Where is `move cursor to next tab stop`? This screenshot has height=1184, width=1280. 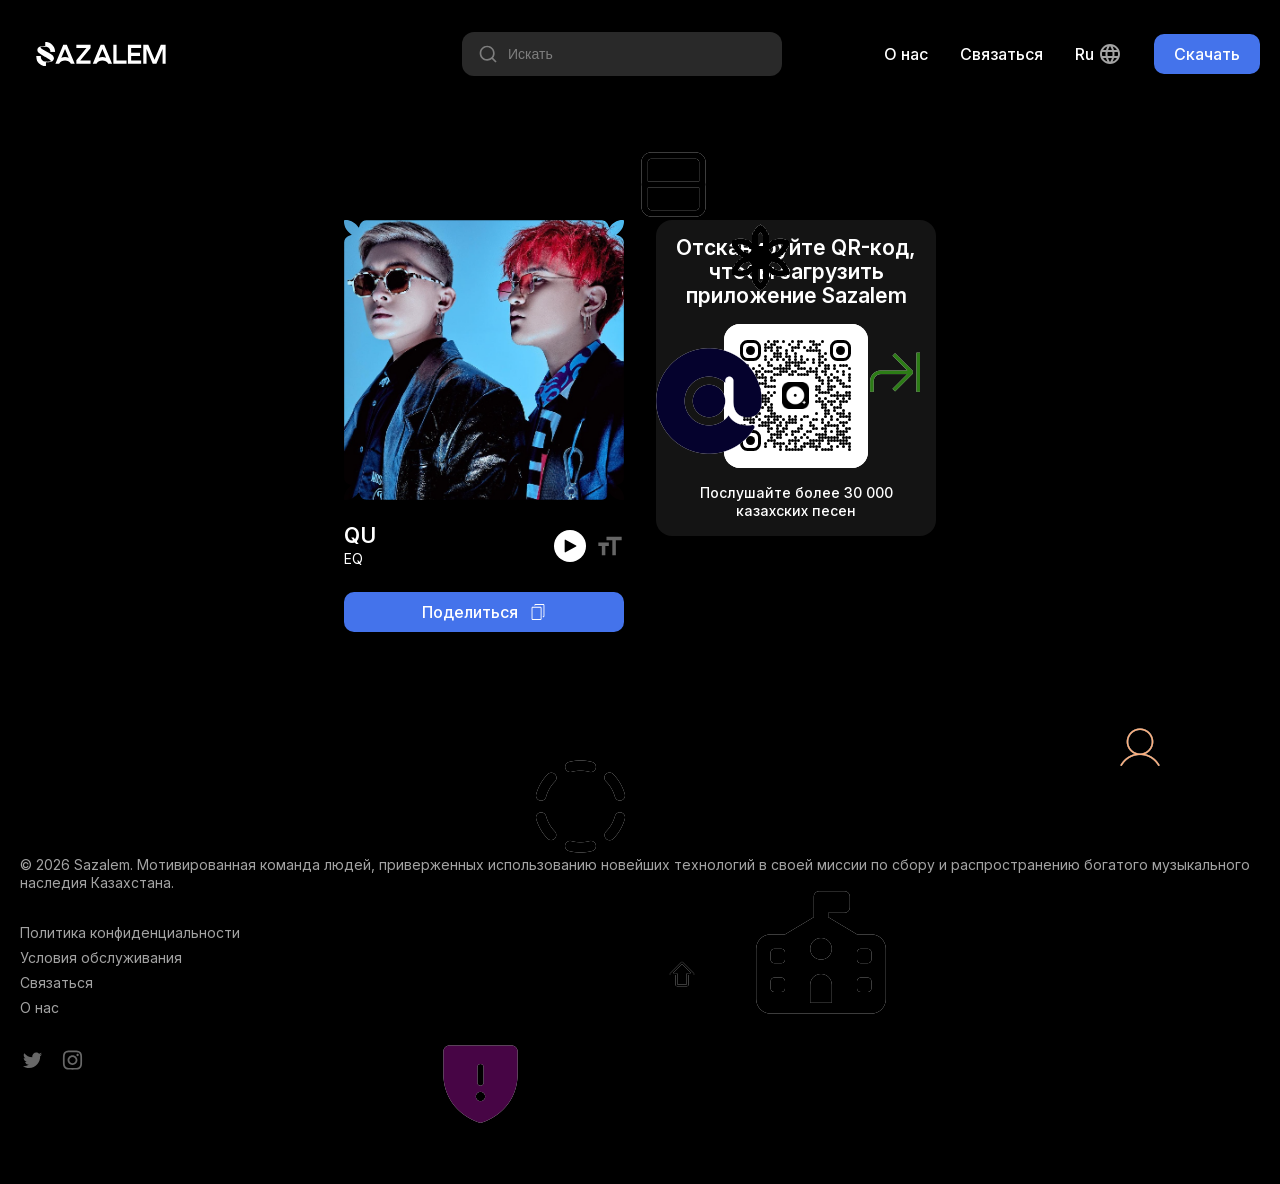 move cursor to next tab stop is located at coordinates (891, 370).